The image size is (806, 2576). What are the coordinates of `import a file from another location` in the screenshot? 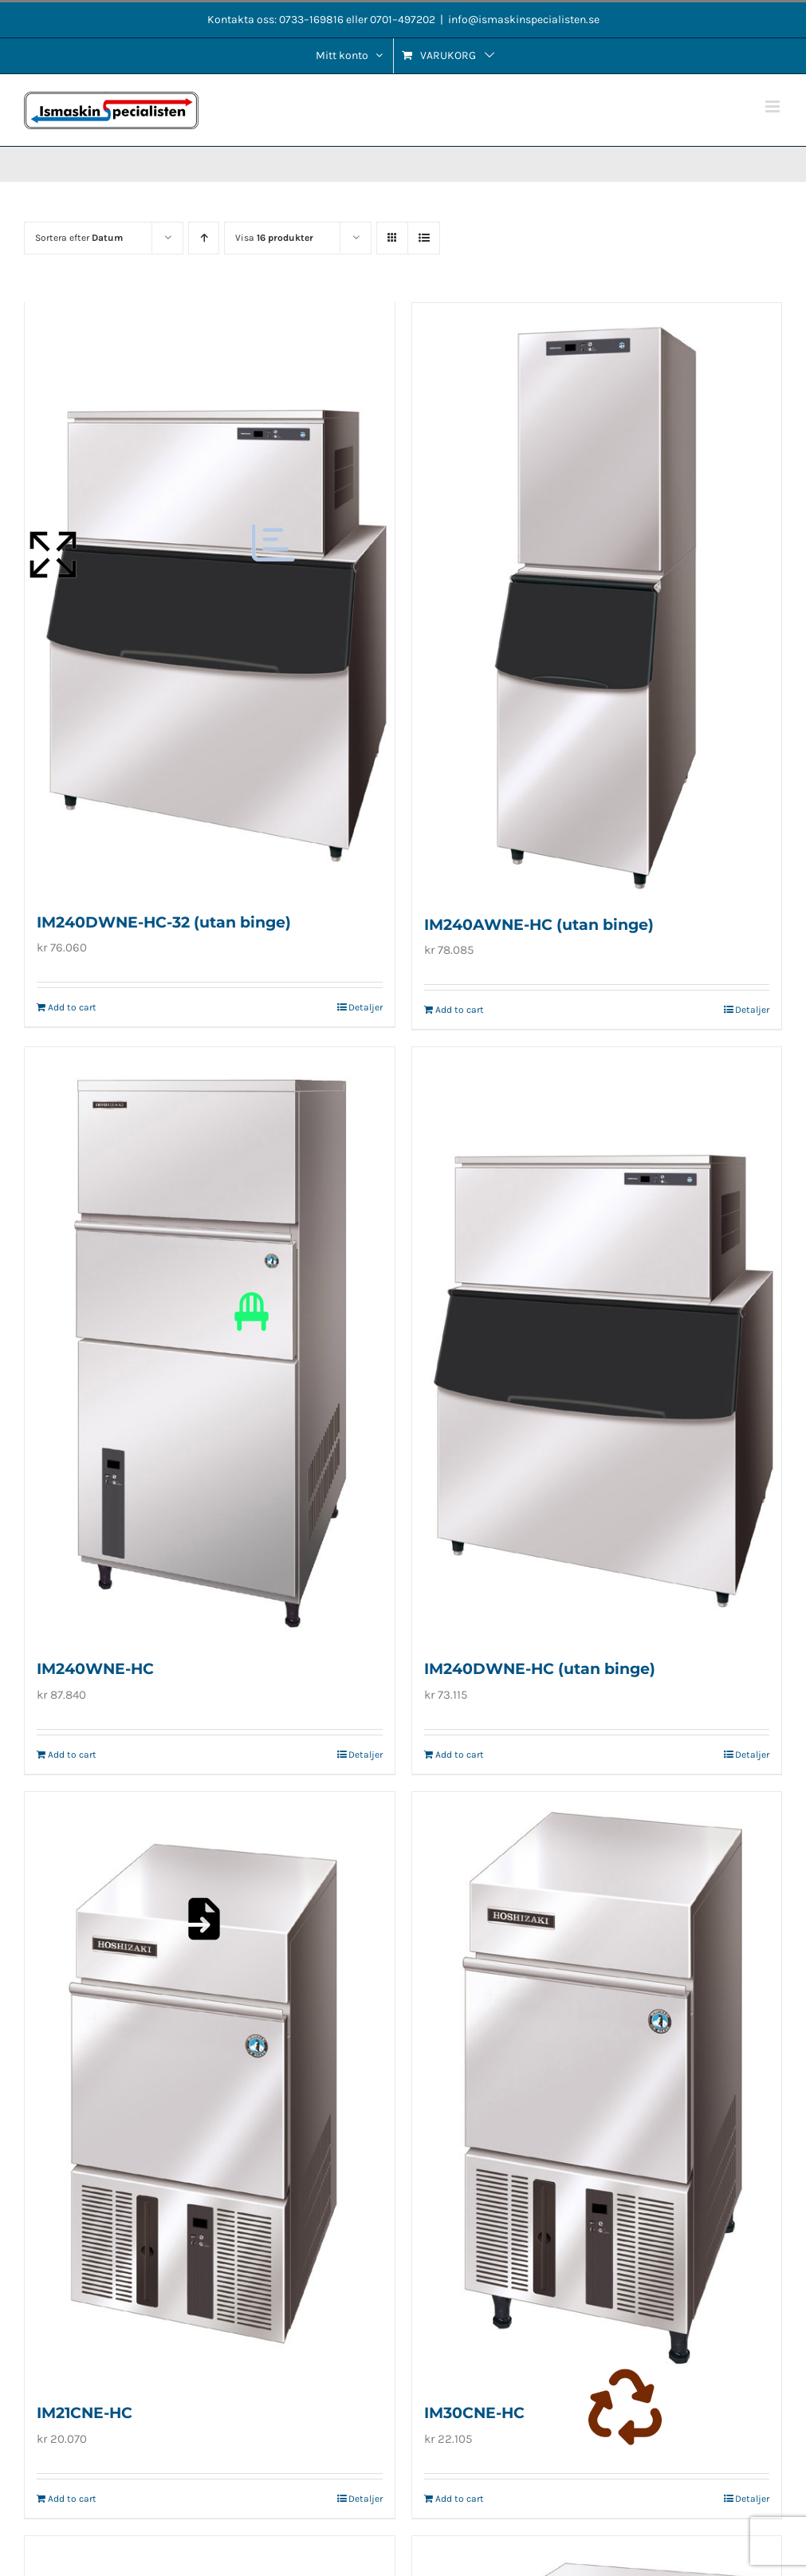 It's located at (204, 1919).